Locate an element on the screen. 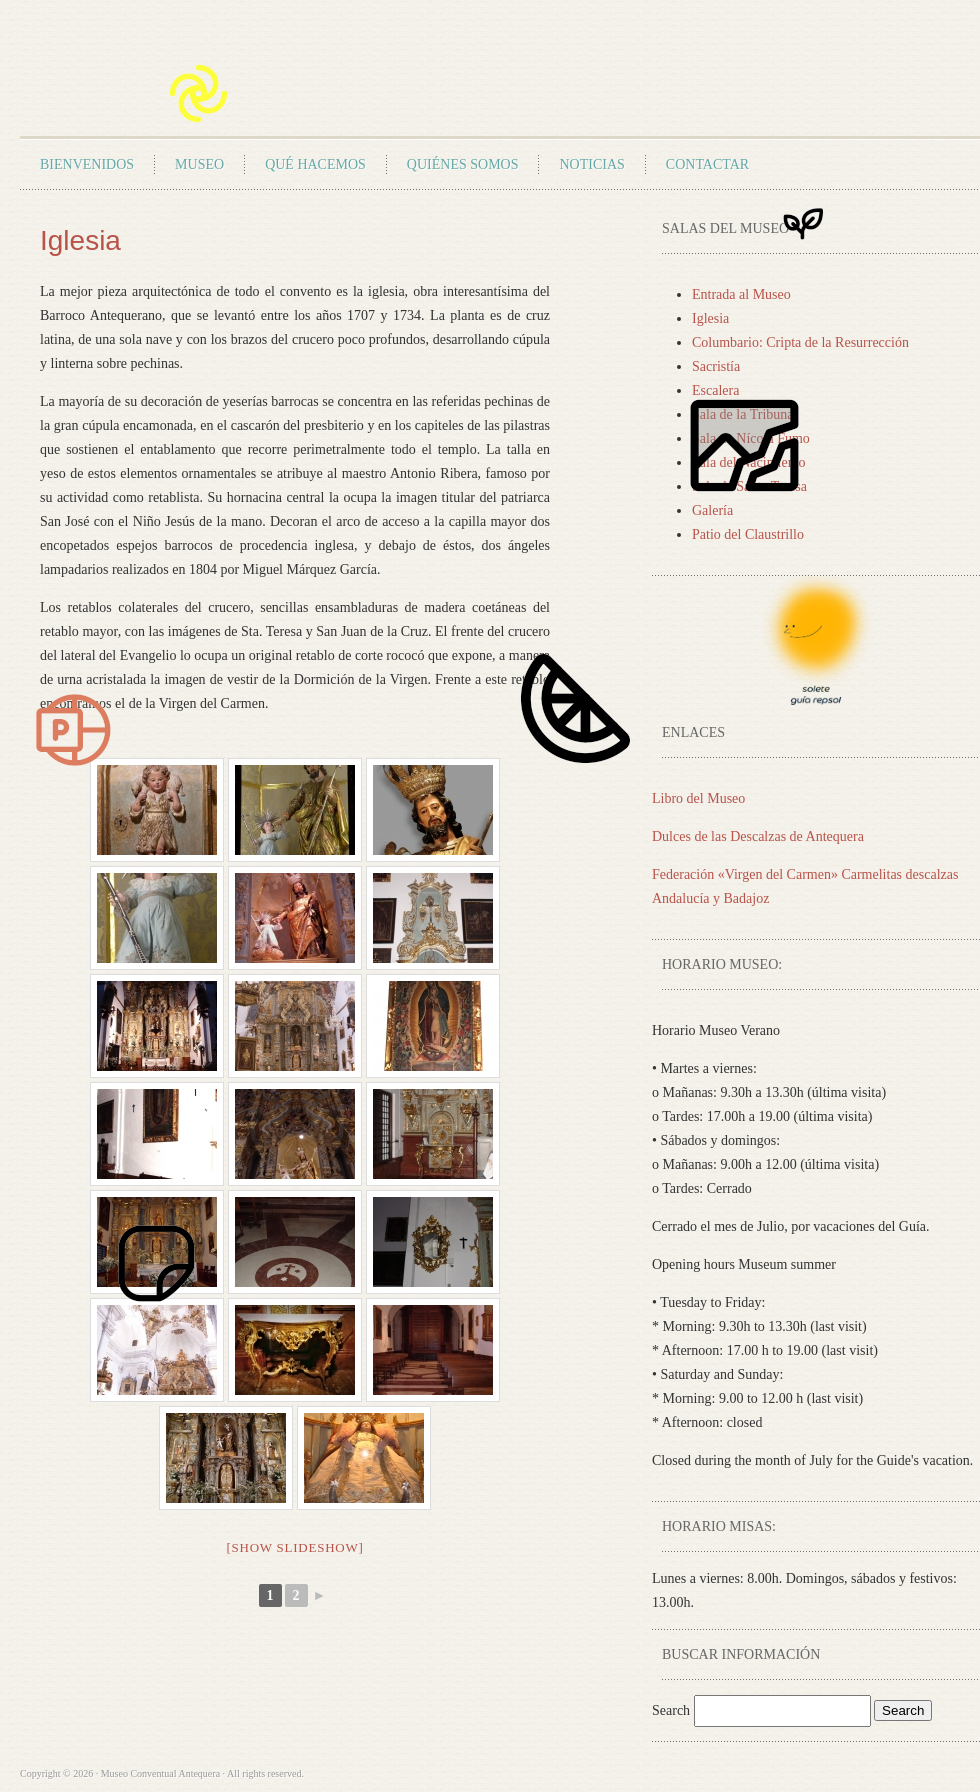 The height and width of the screenshot is (1792, 980). add a sticker to your message is located at coordinates (156, 1263).